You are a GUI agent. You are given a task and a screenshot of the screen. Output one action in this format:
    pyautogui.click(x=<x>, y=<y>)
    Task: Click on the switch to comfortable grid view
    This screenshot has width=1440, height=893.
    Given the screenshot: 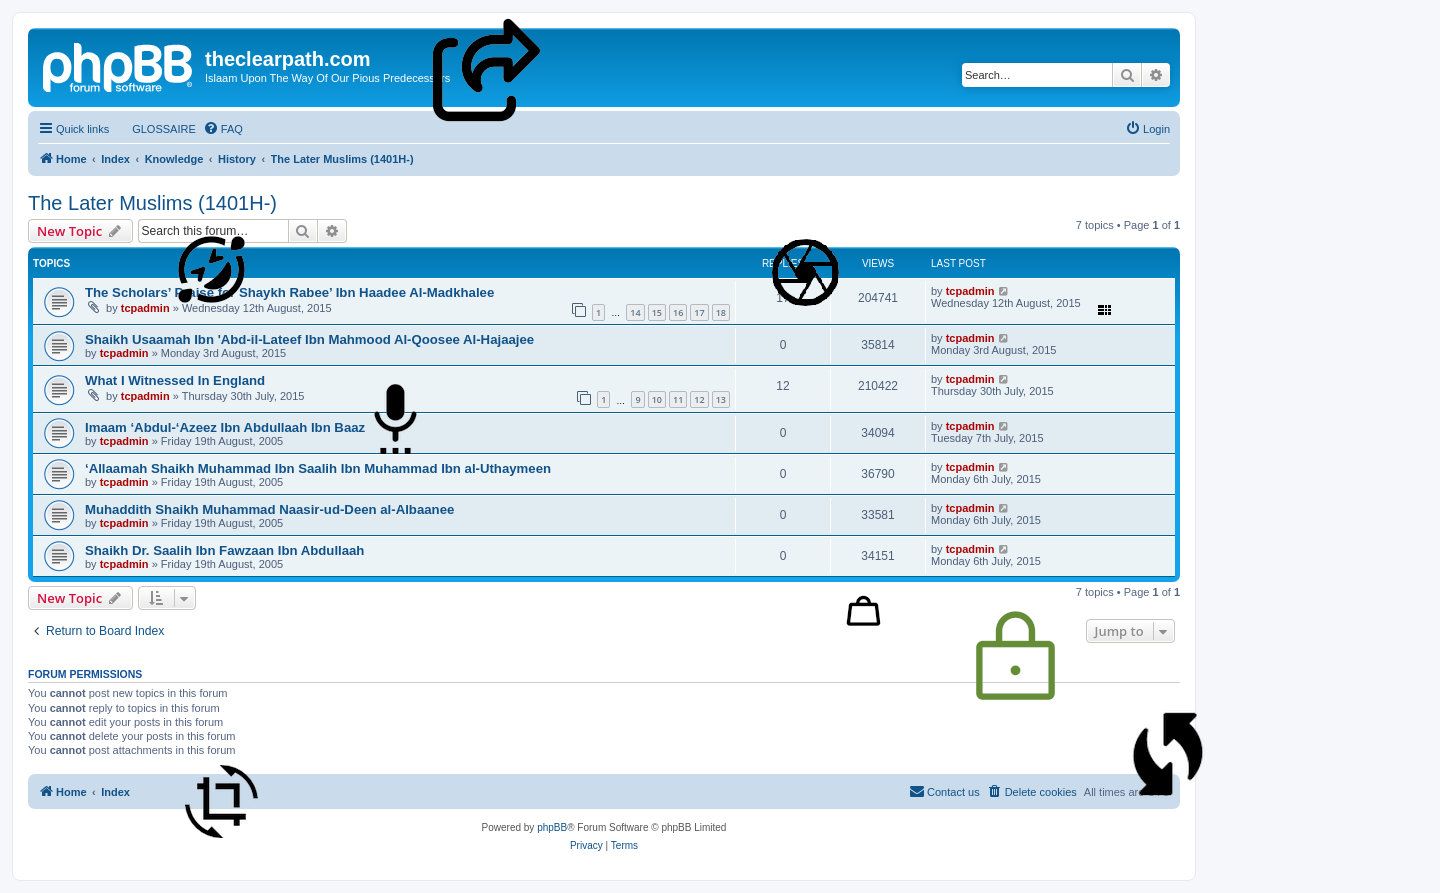 What is the action you would take?
    pyautogui.click(x=1104, y=310)
    